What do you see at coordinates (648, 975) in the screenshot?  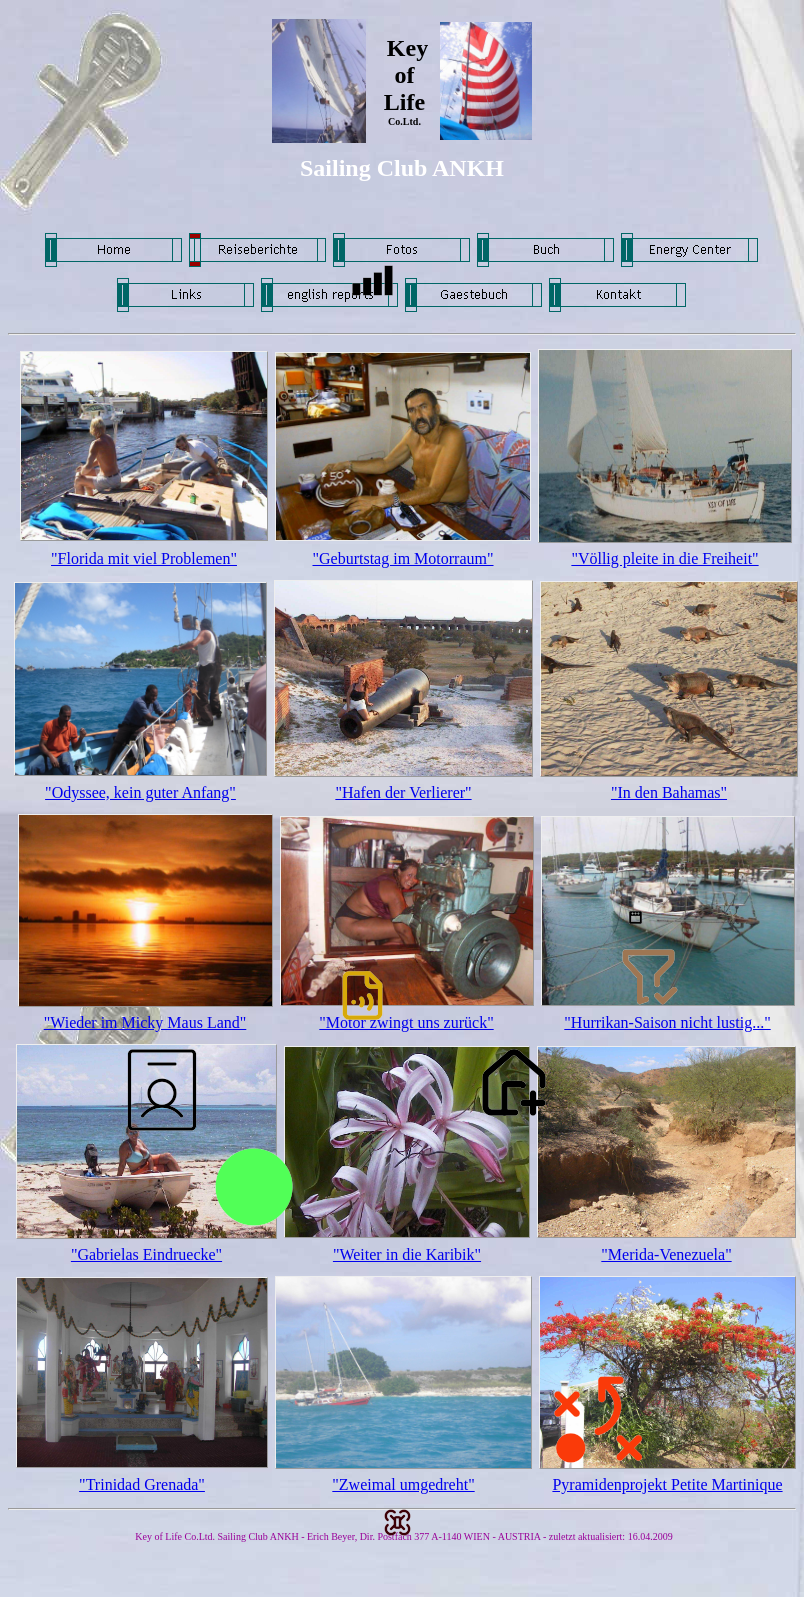 I see `filter applied successfully` at bounding box center [648, 975].